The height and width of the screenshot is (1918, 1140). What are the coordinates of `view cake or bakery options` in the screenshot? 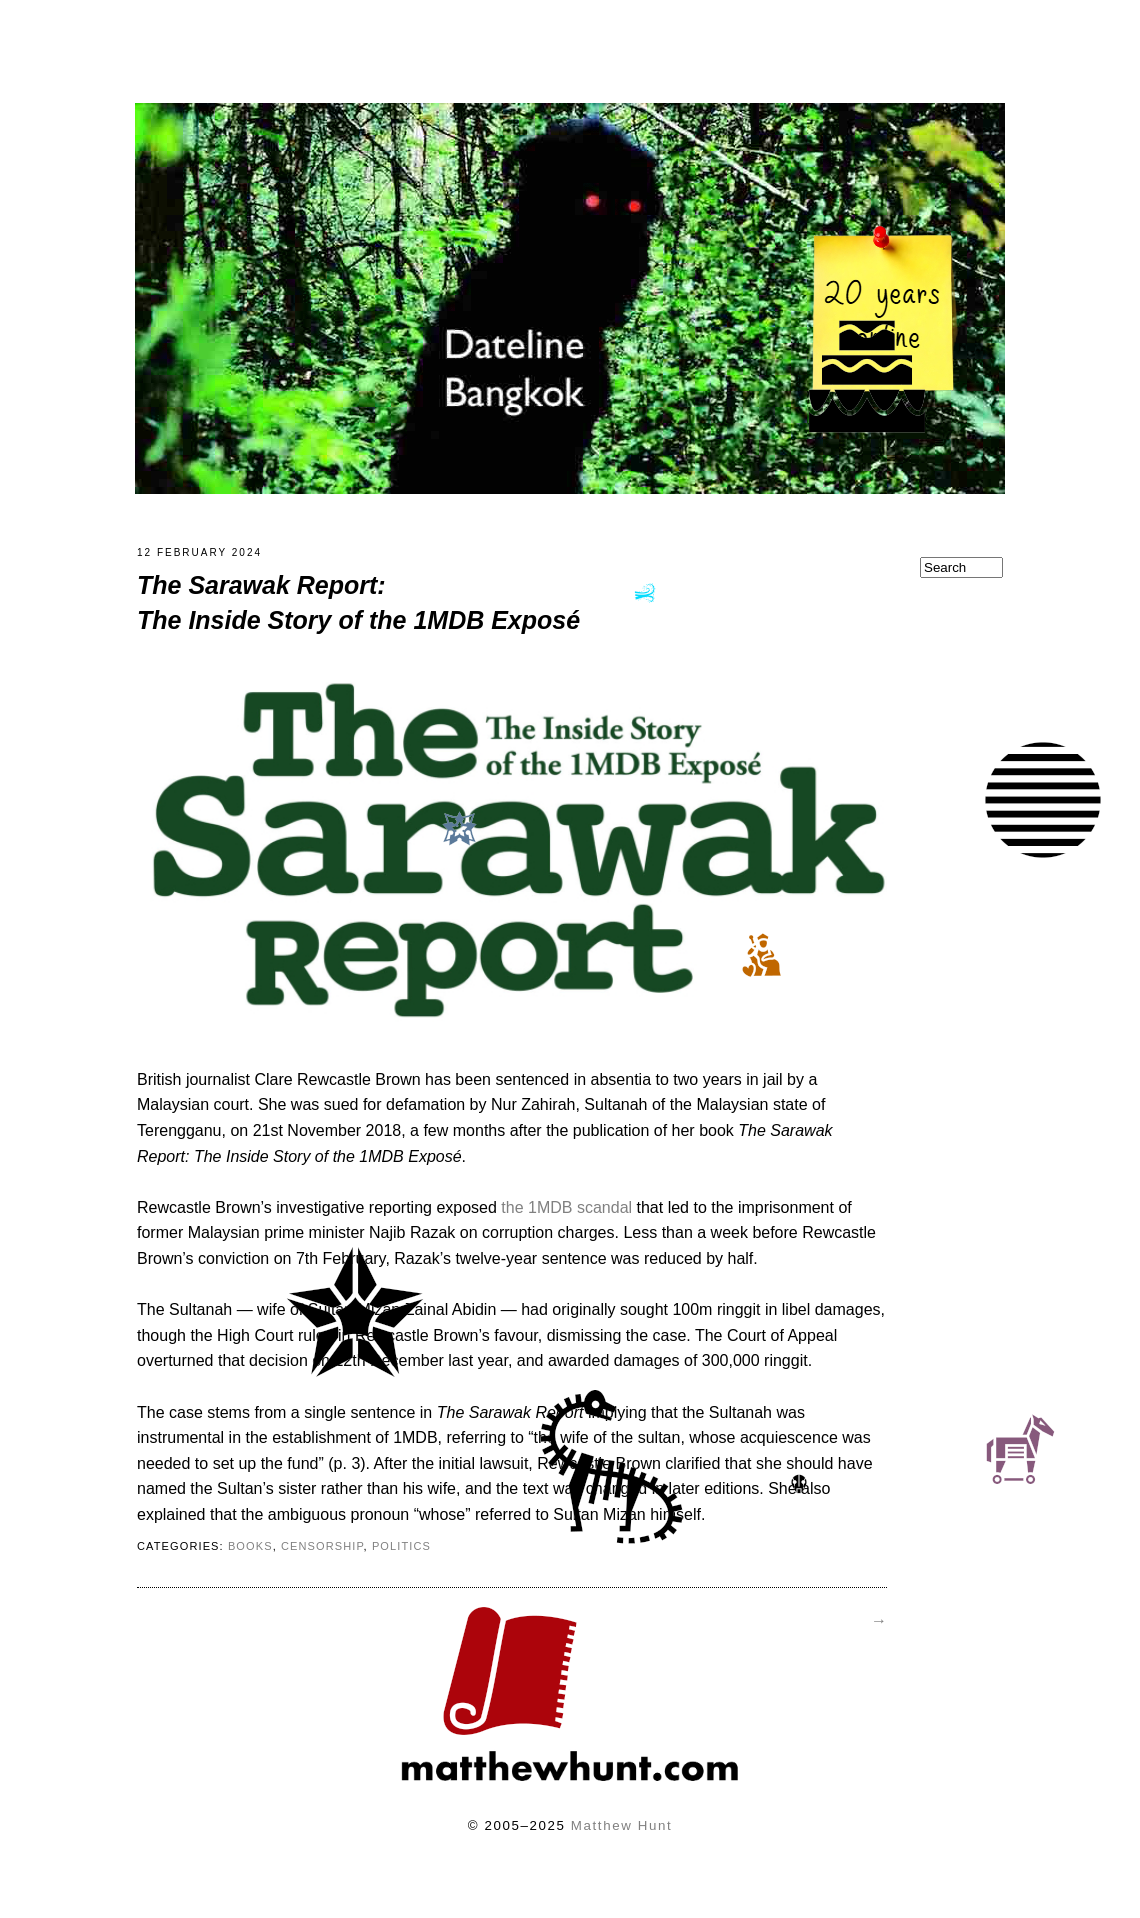 It's located at (867, 370).